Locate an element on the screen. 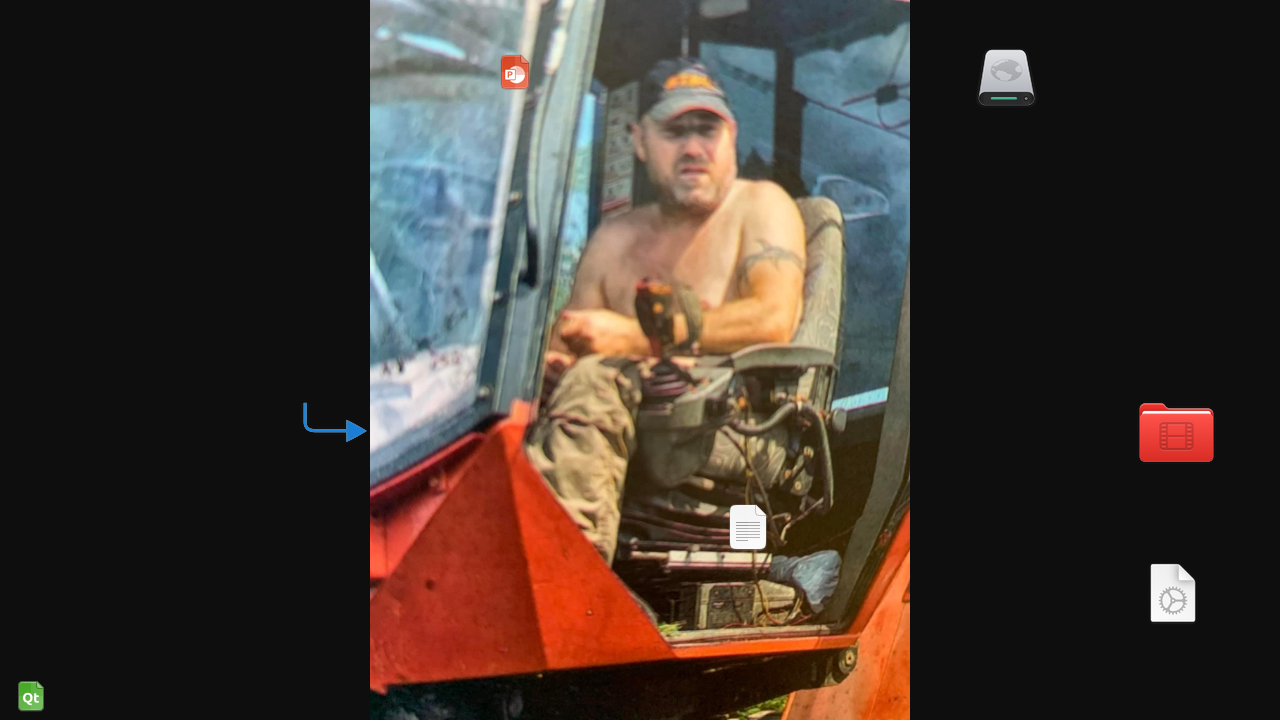 The image size is (1280, 720). access network server or shared storage is located at coordinates (1006, 77).